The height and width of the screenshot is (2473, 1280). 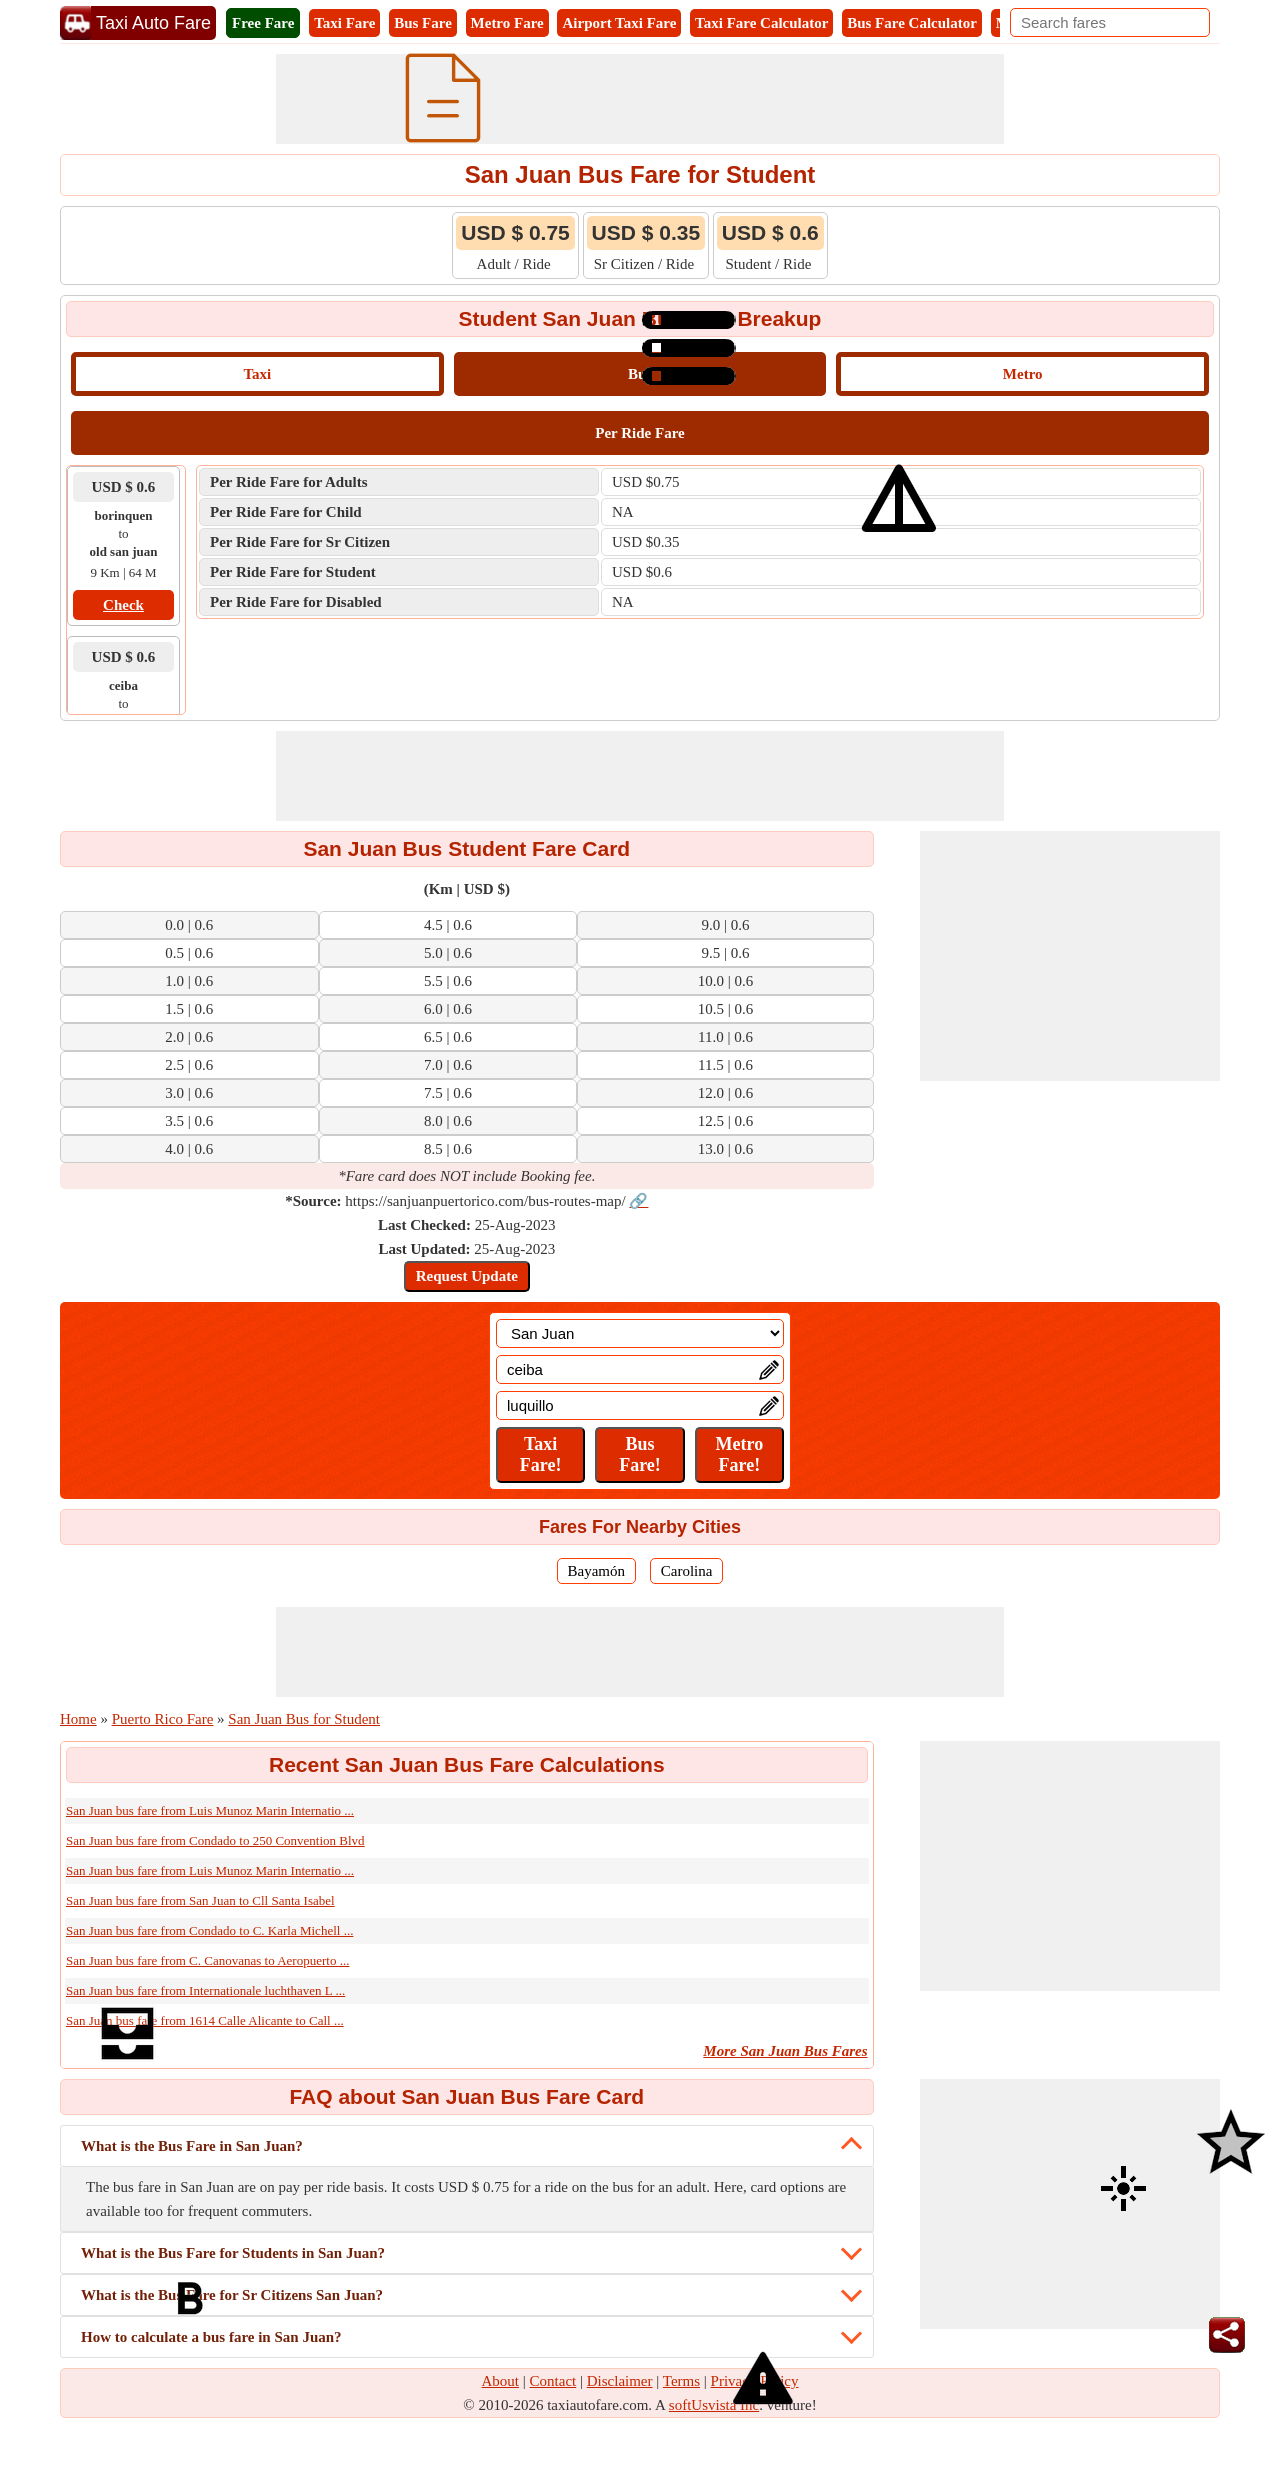 What do you see at coordinates (127, 2033) in the screenshot?
I see `view all inboxes` at bounding box center [127, 2033].